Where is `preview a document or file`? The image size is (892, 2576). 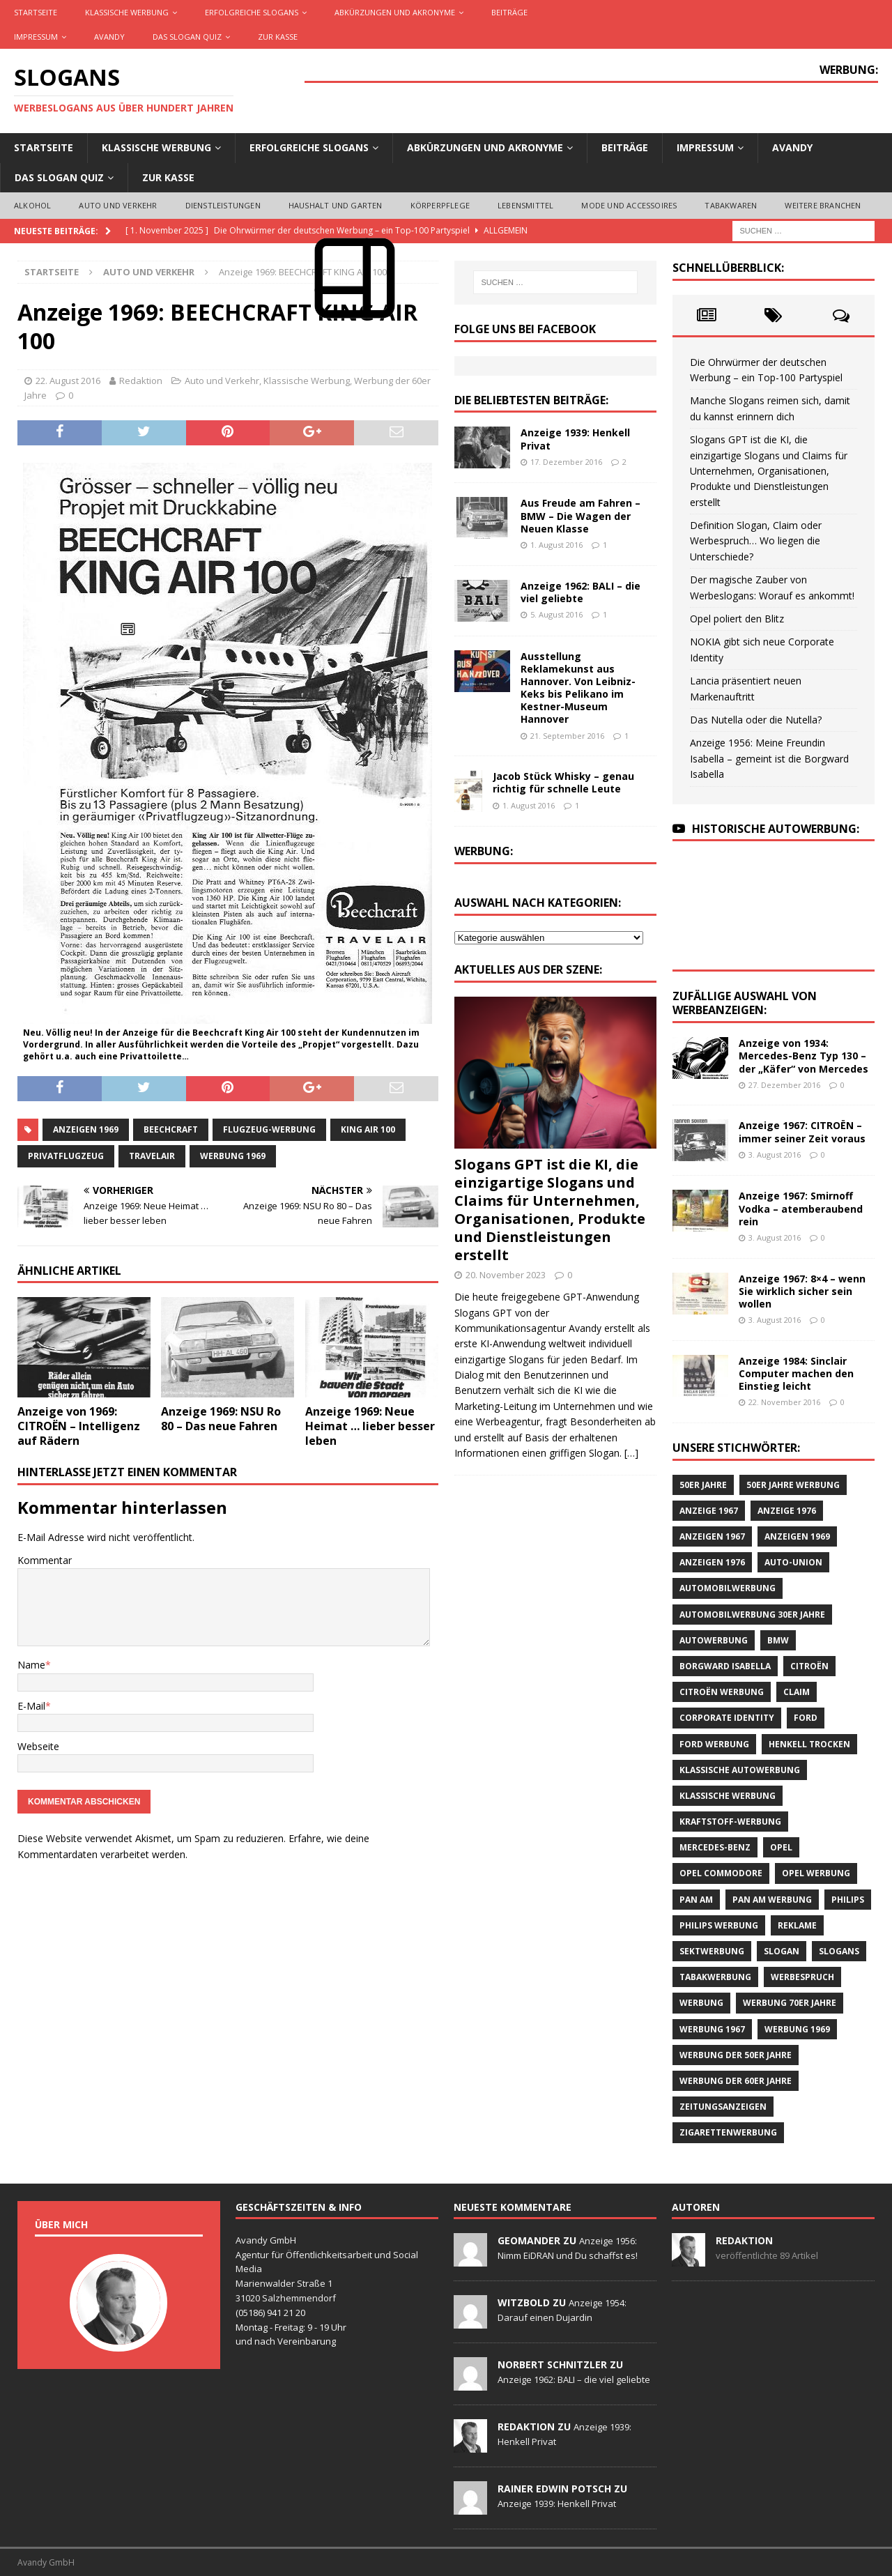 preview a document or file is located at coordinates (128, 629).